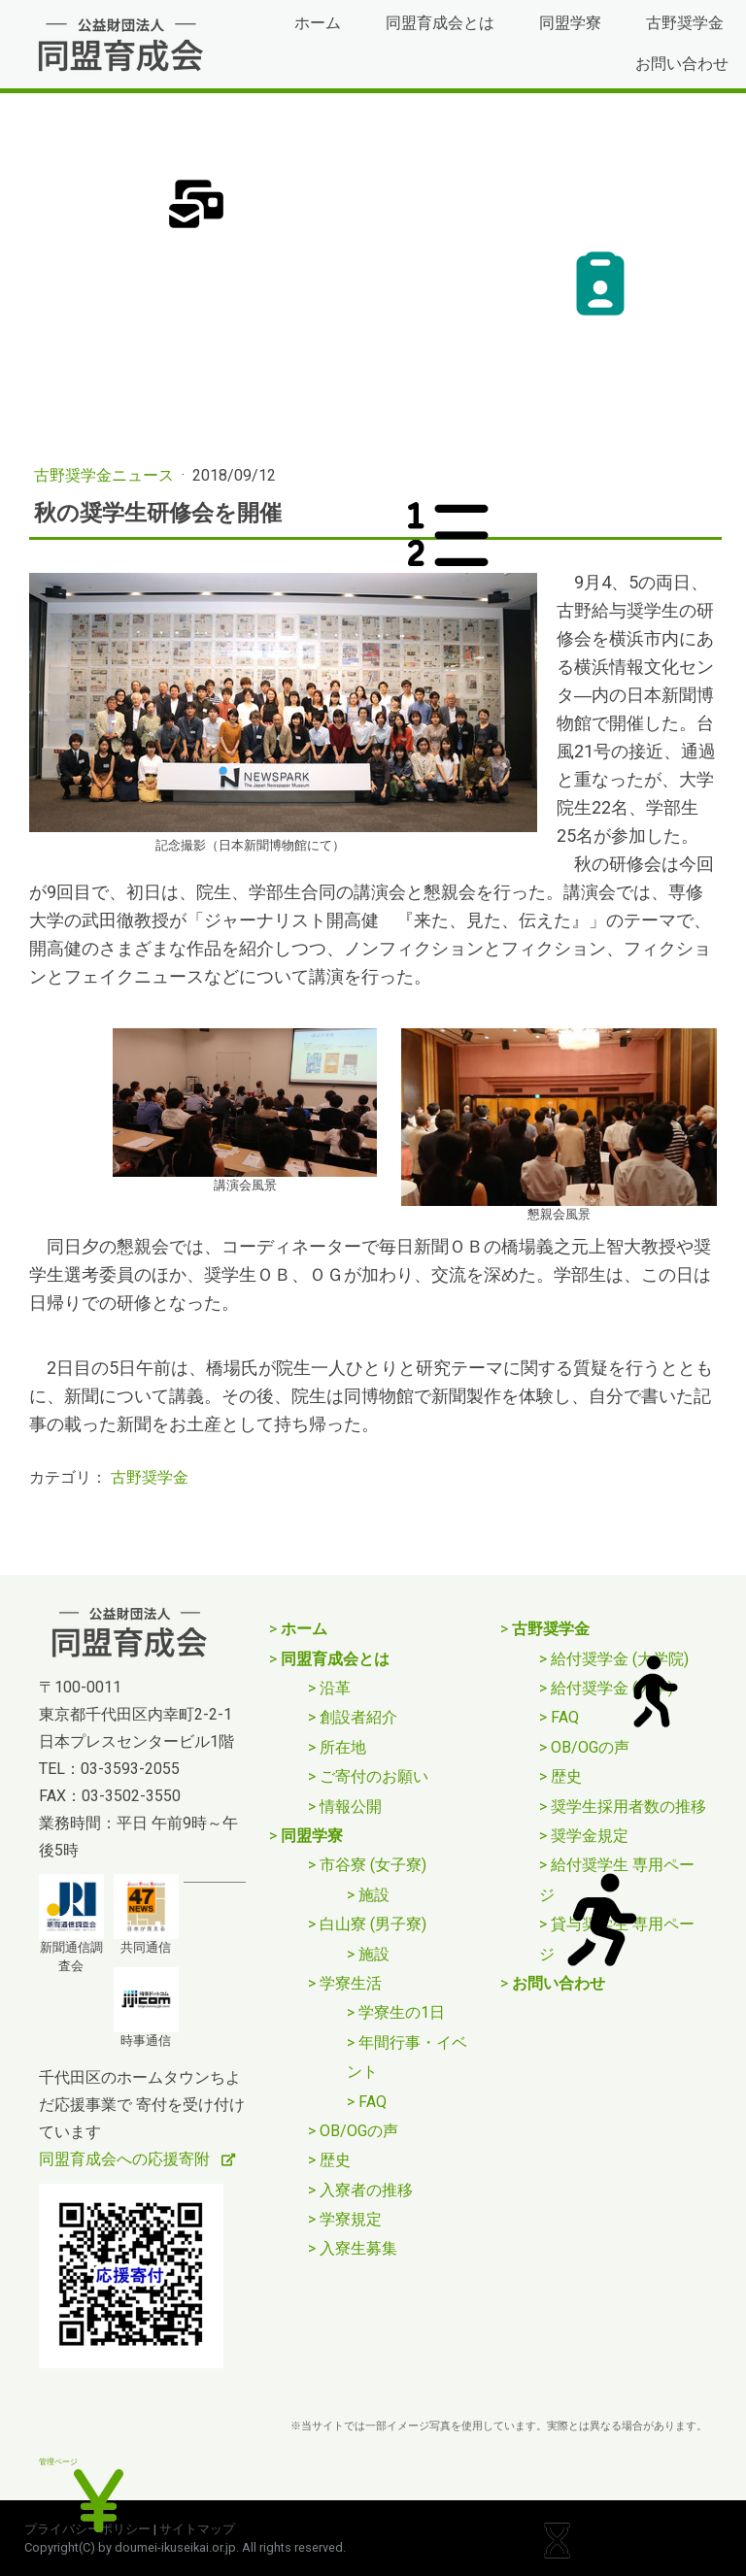 This screenshot has width=746, height=2576. Describe the element at coordinates (196, 204) in the screenshot. I see `access bulk mail or mass messaging` at that location.